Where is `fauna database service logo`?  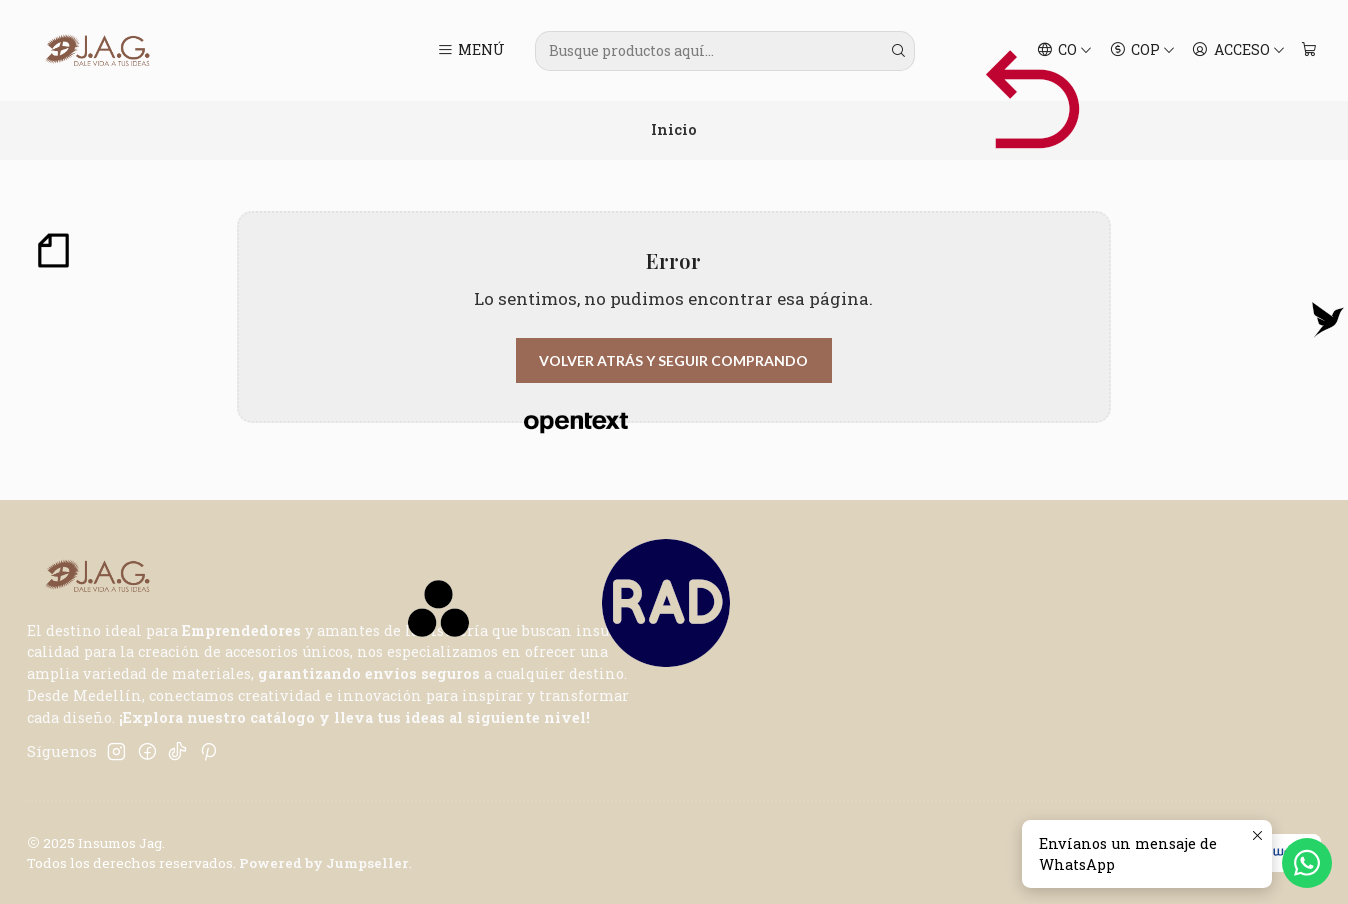 fauna database service logo is located at coordinates (1328, 320).